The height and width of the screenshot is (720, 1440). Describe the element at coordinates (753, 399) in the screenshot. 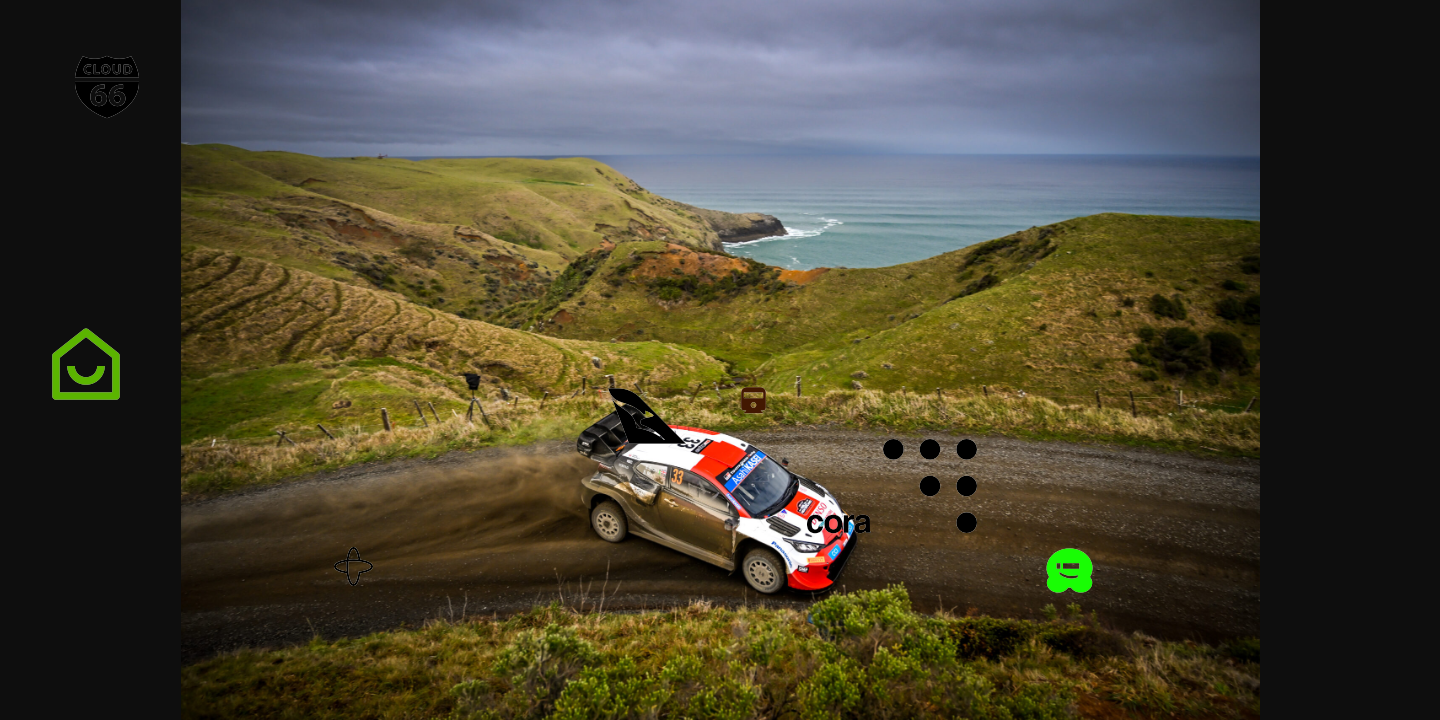

I see `view train schedules or routes` at that location.